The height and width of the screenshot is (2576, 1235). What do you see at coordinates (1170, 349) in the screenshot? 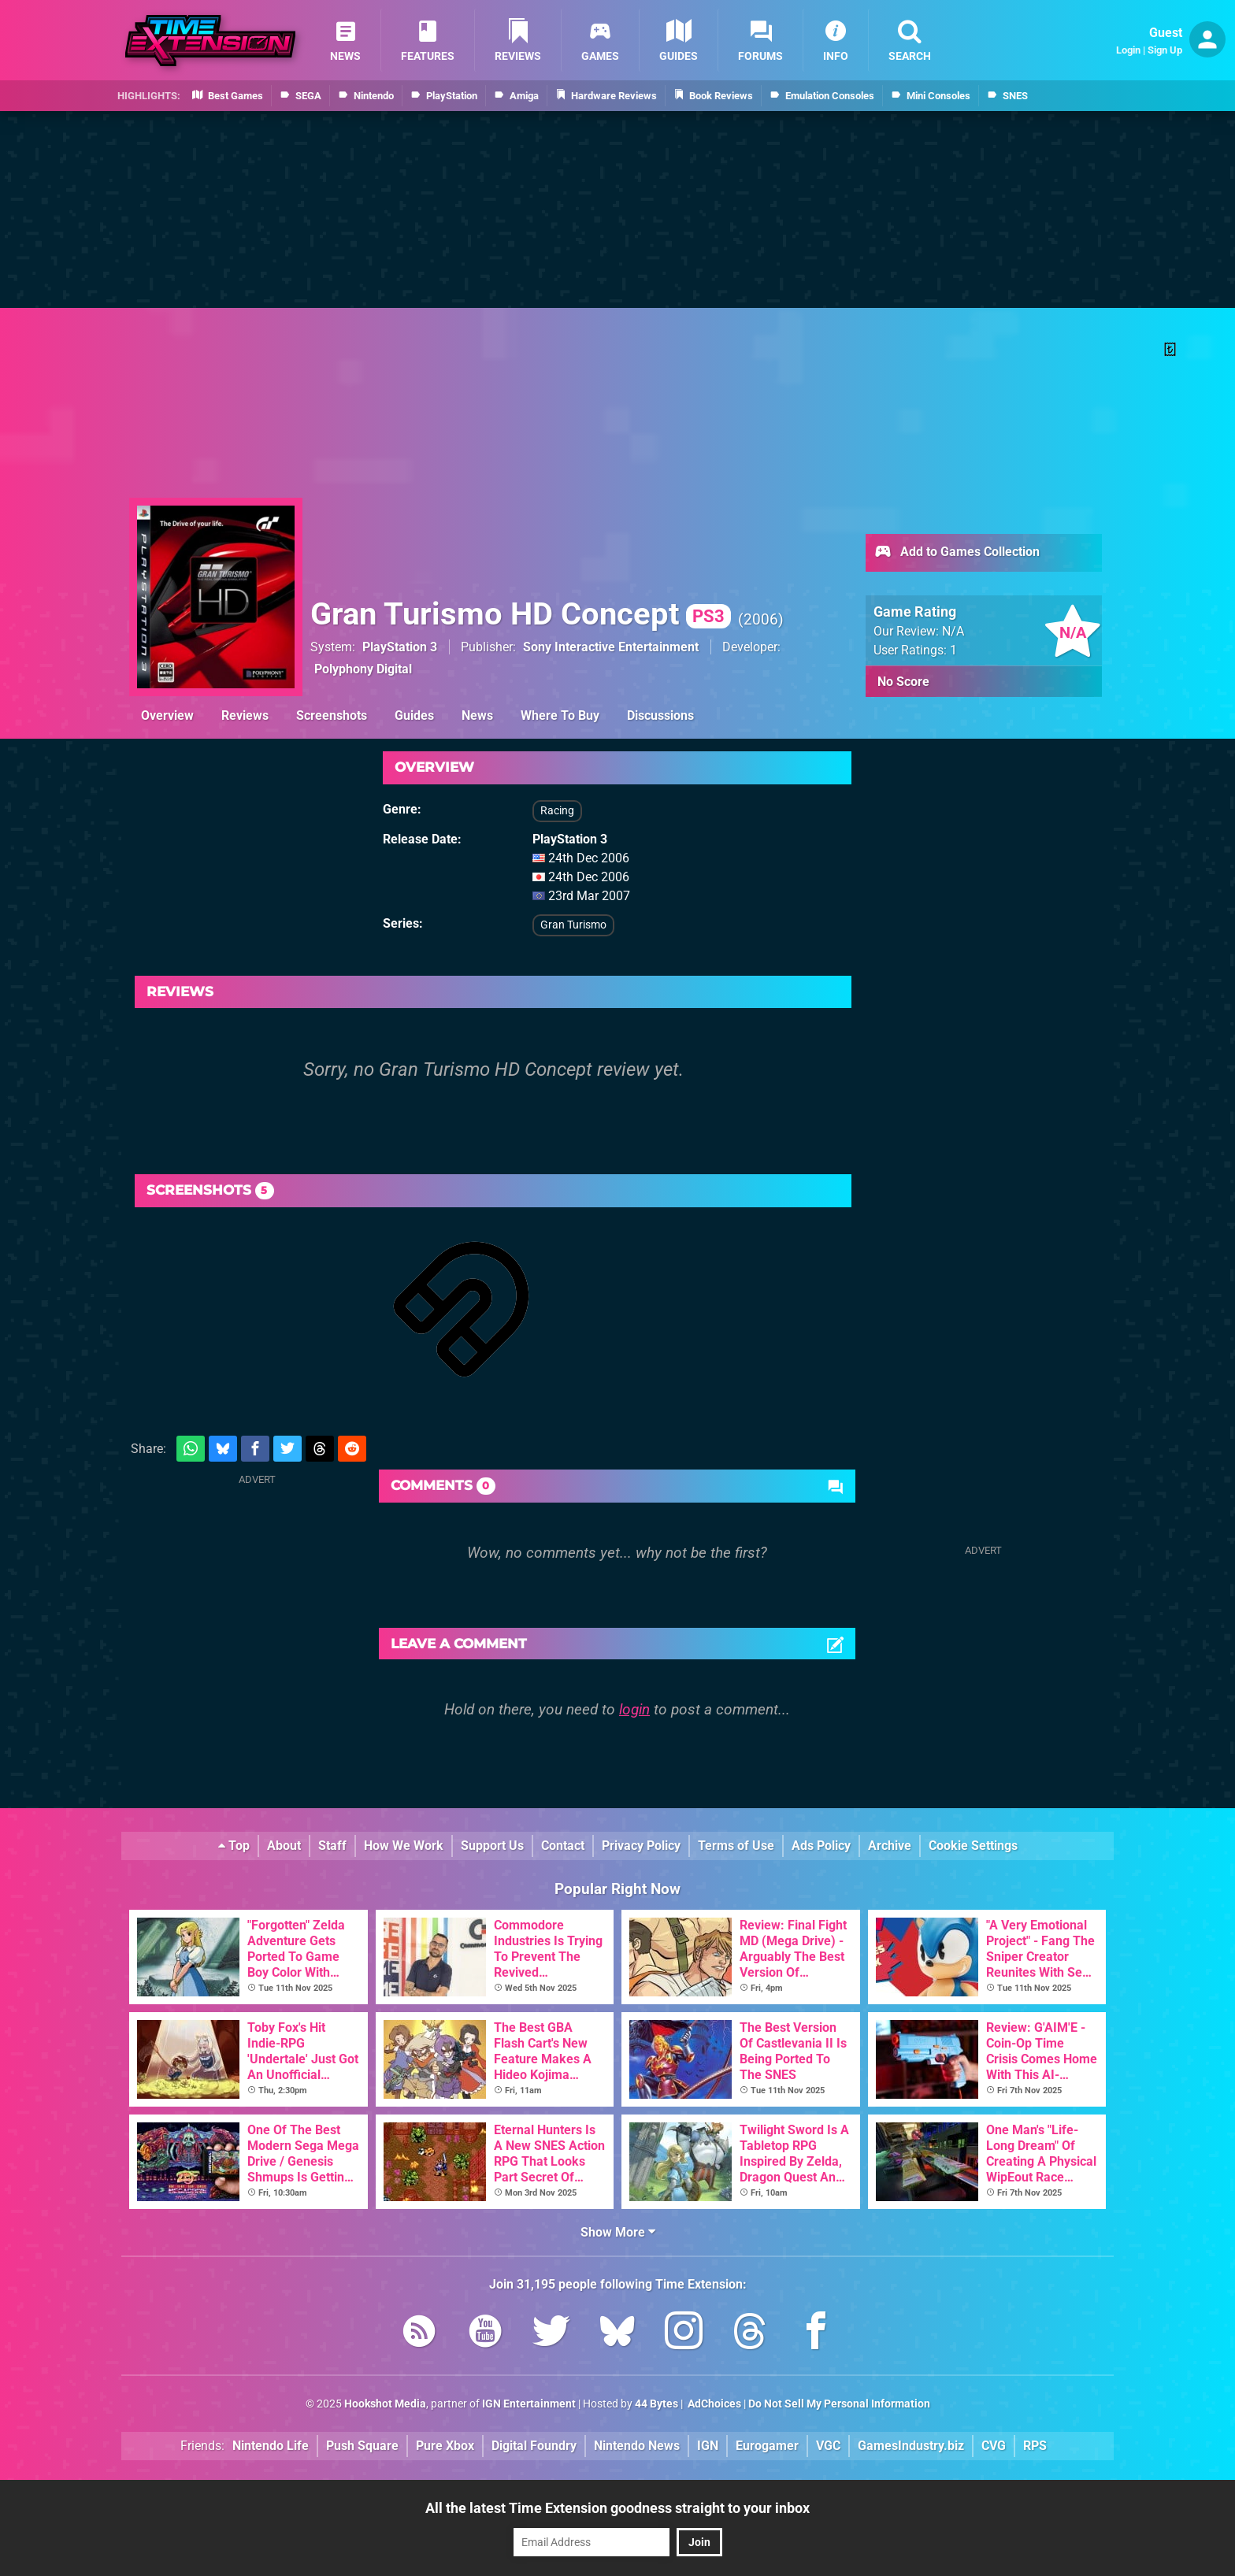
I see `view receipt or transaction in turkish lira` at bounding box center [1170, 349].